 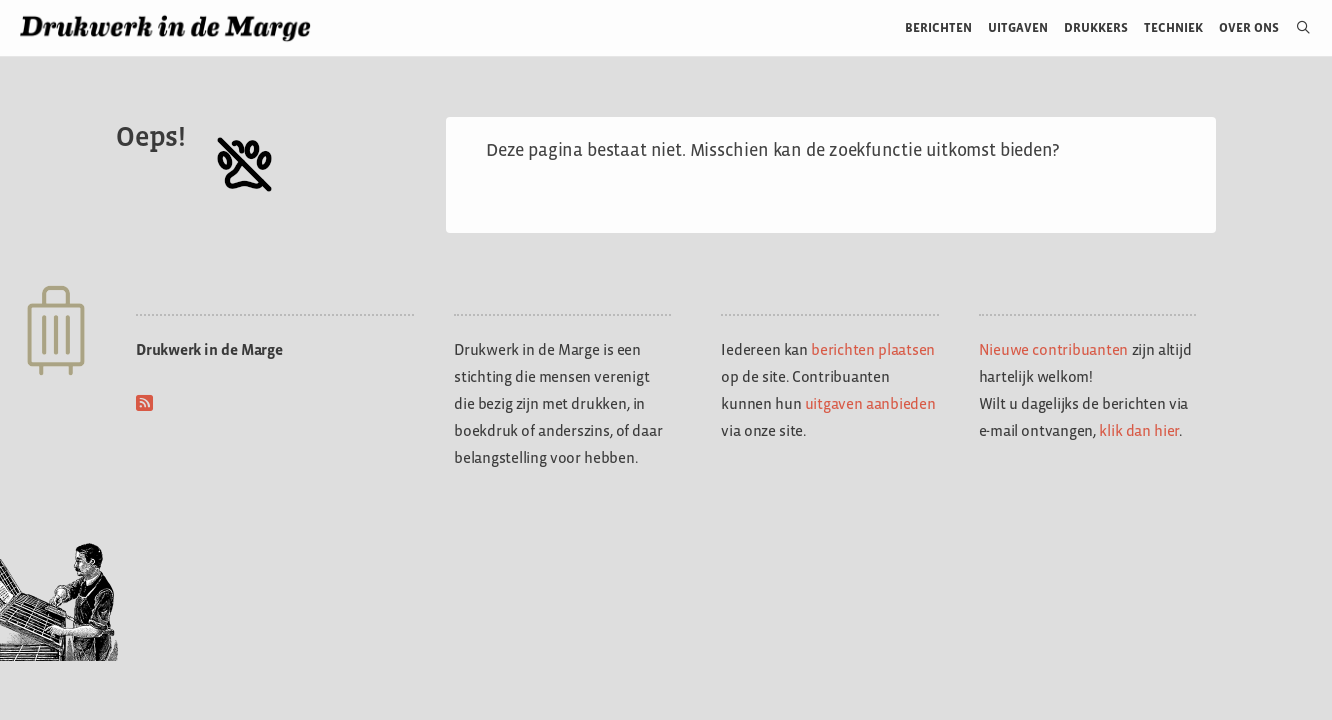 What do you see at coordinates (56, 332) in the screenshot?
I see `manage travel or trip details` at bounding box center [56, 332].